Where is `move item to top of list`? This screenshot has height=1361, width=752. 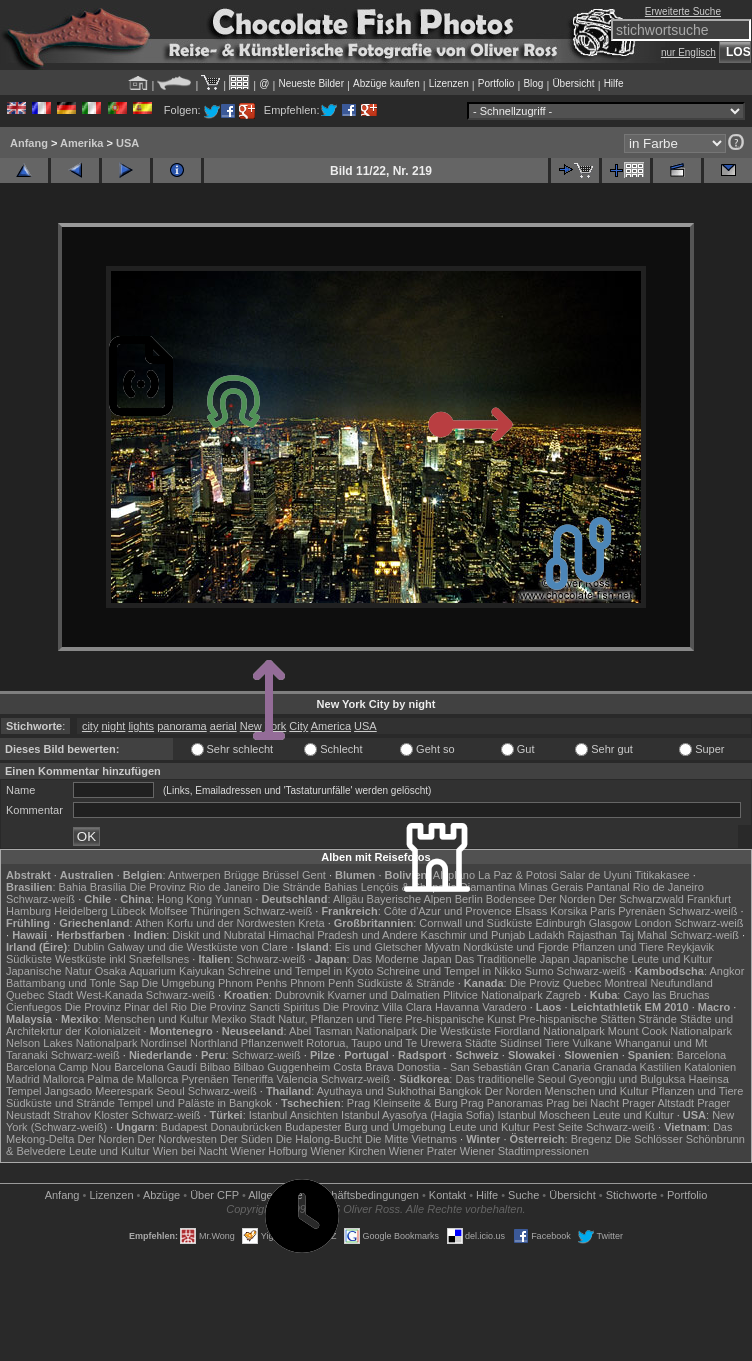
move item to top of list is located at coordinates (269, 700).